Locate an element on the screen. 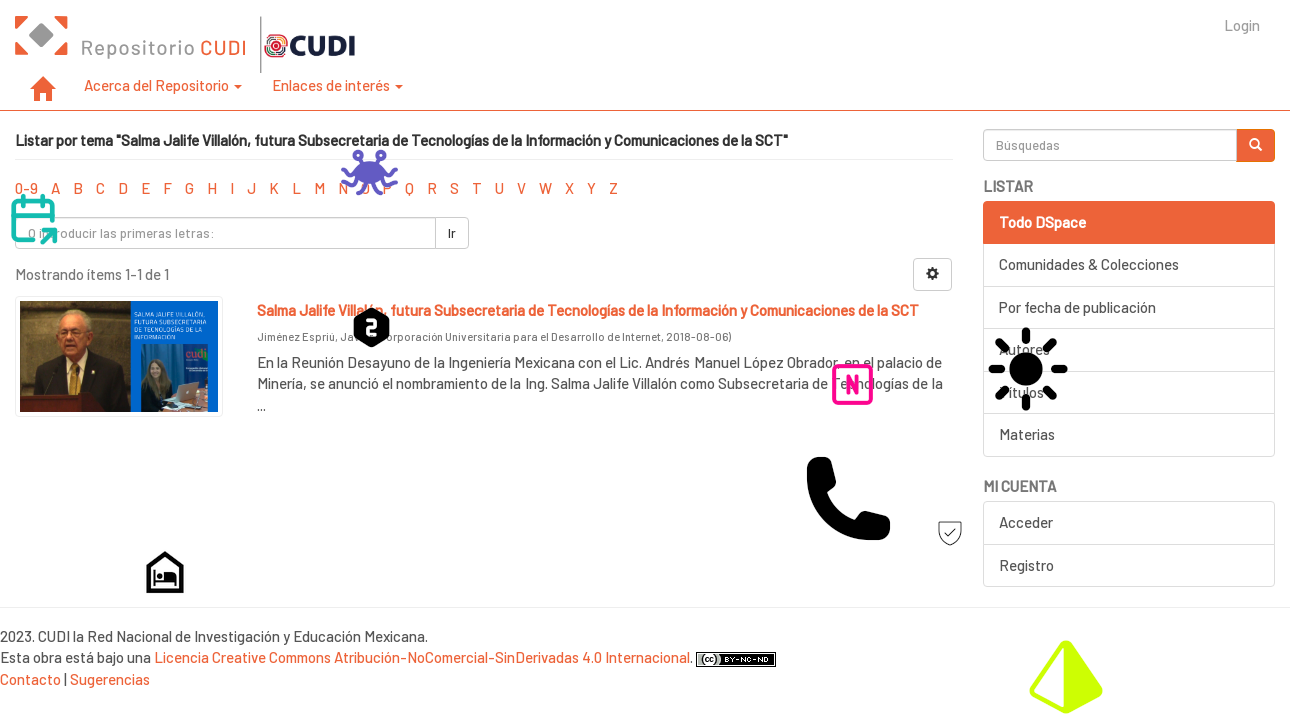  make a phone call is located at coordinates (848, 498).